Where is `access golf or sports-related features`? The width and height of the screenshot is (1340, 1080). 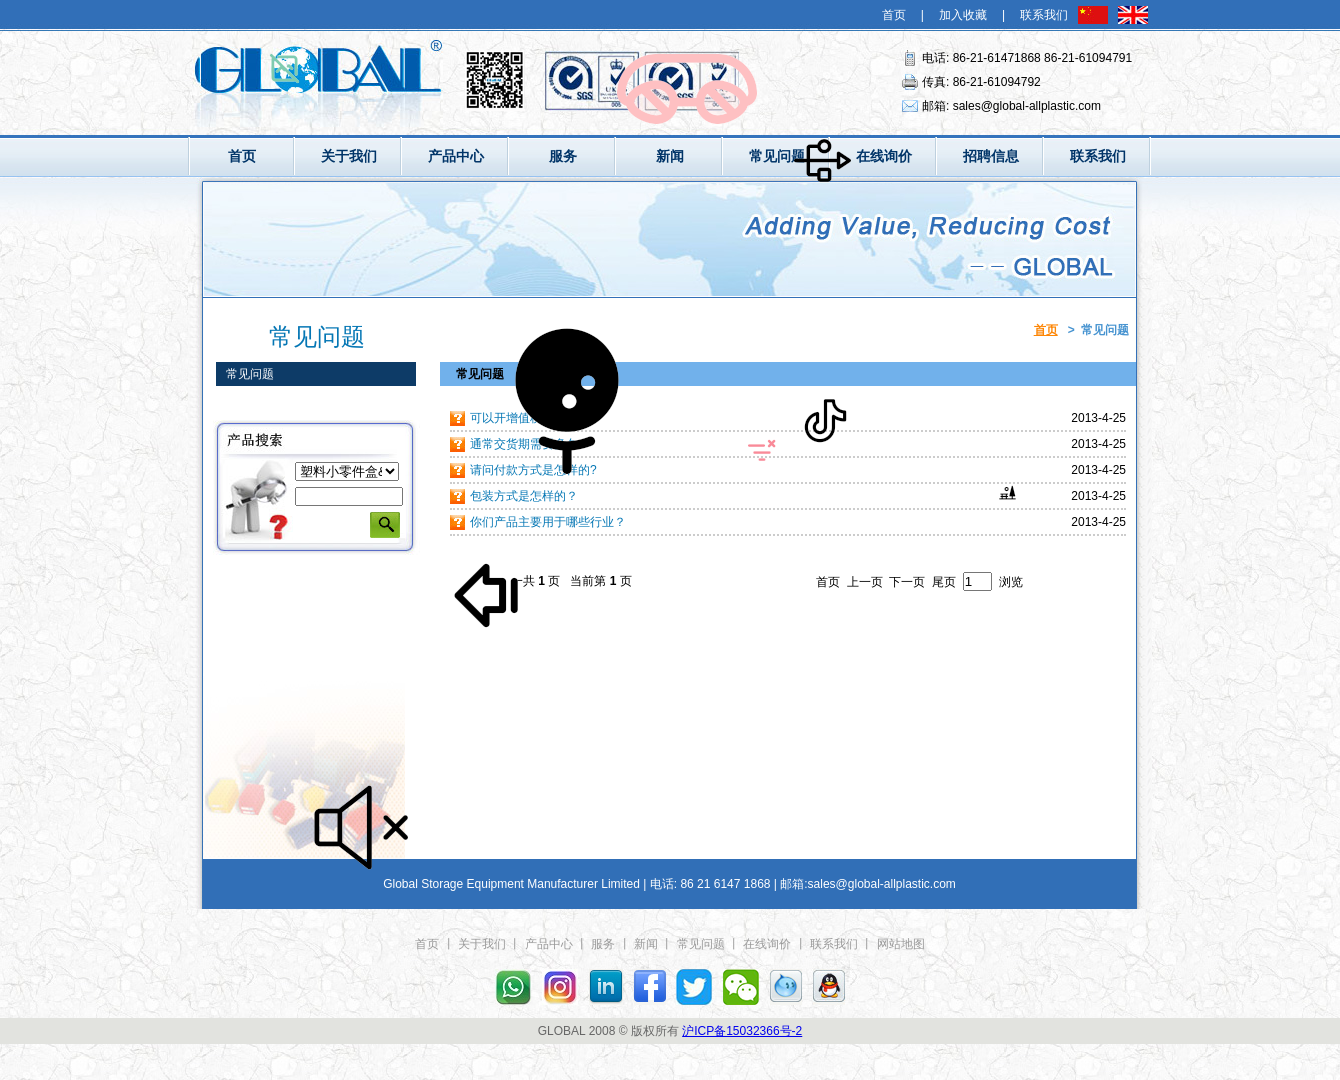 access golf or sports-related features is located at coordinates (567, 399).